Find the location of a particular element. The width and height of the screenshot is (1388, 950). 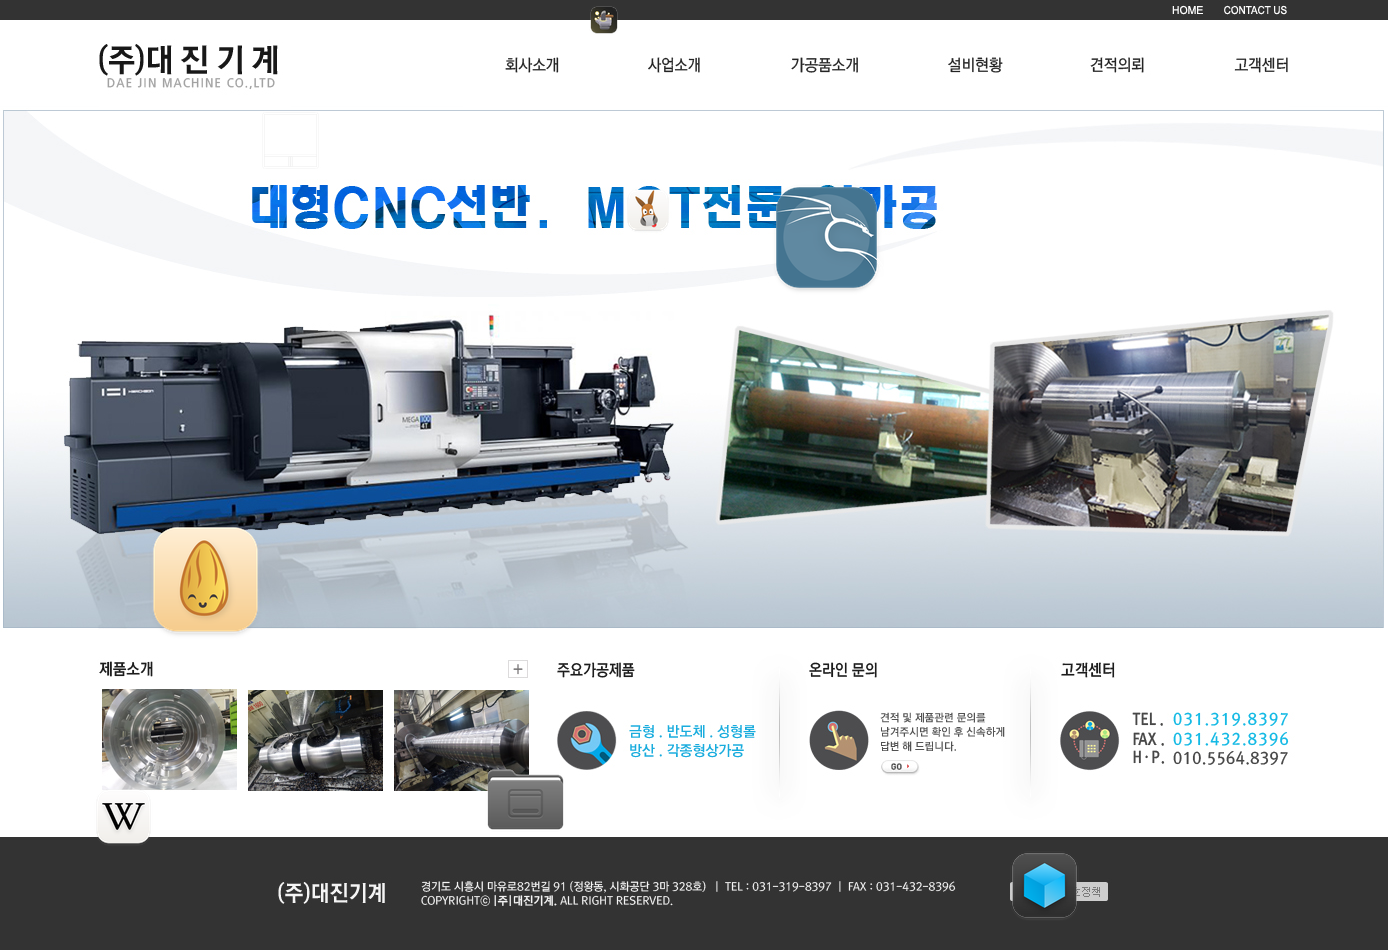

launch kali linux application is located at coordinates (826, 237).